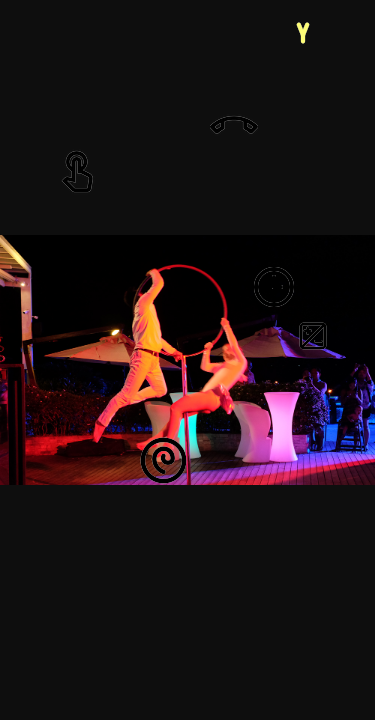 Image resolution: width=375 pixels, height=720 pixels. Describe the element at coordinates (303, 33) in the screenshot. I see `indicates a "Y" label or category marker` at that location.